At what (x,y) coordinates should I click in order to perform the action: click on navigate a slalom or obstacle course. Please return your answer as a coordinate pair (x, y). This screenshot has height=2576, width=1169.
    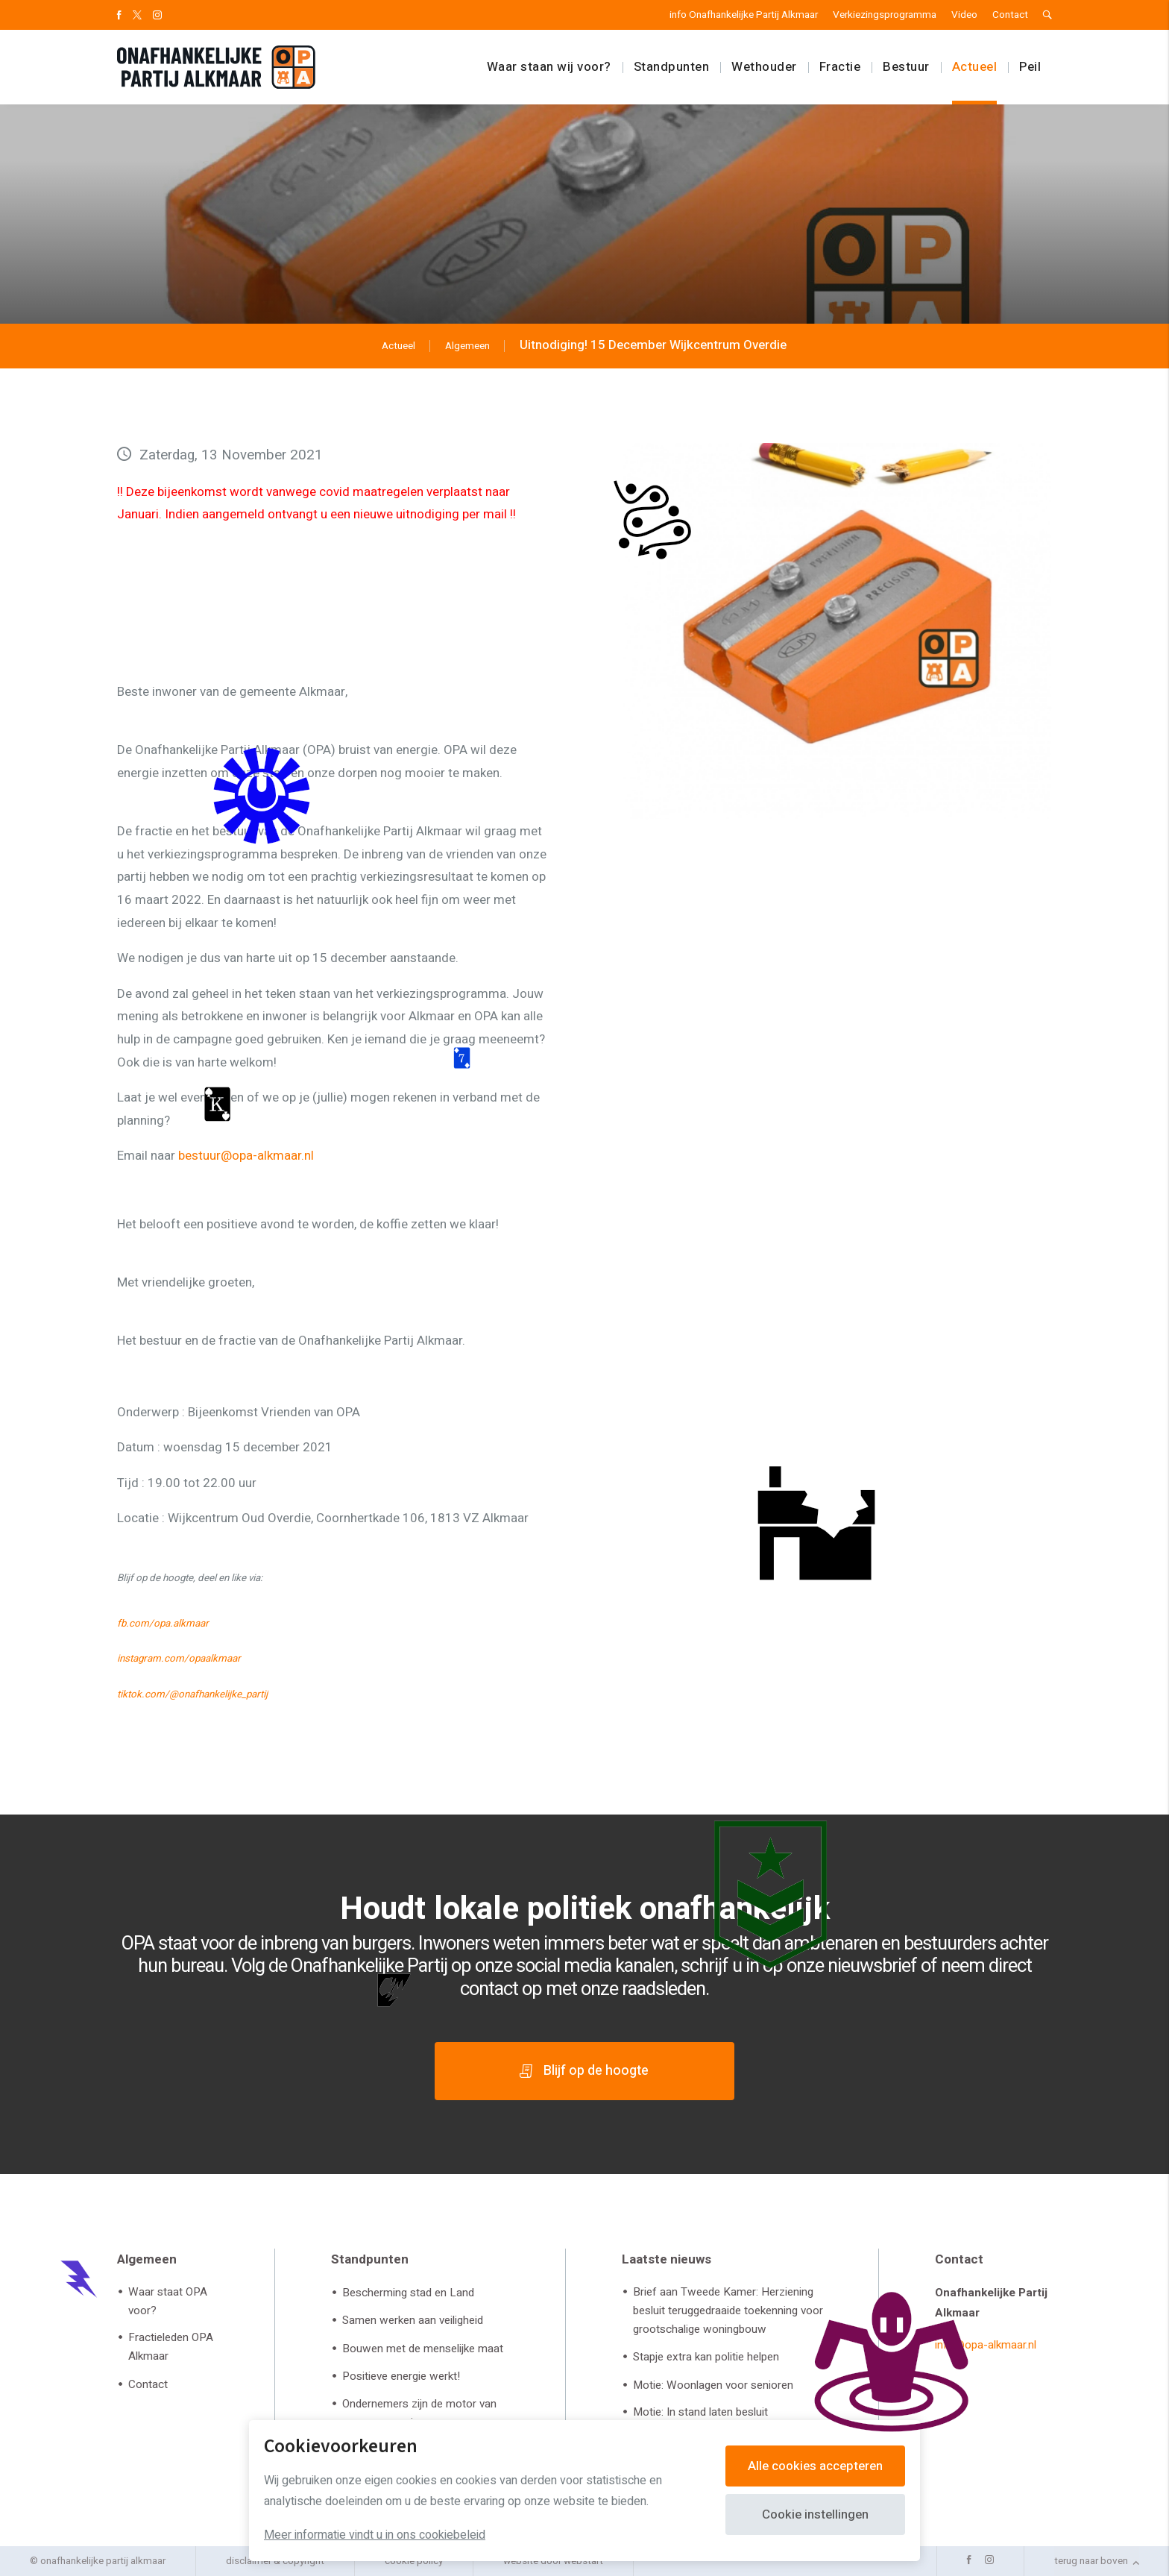
    Looking at the image, I should click on (652, 520).